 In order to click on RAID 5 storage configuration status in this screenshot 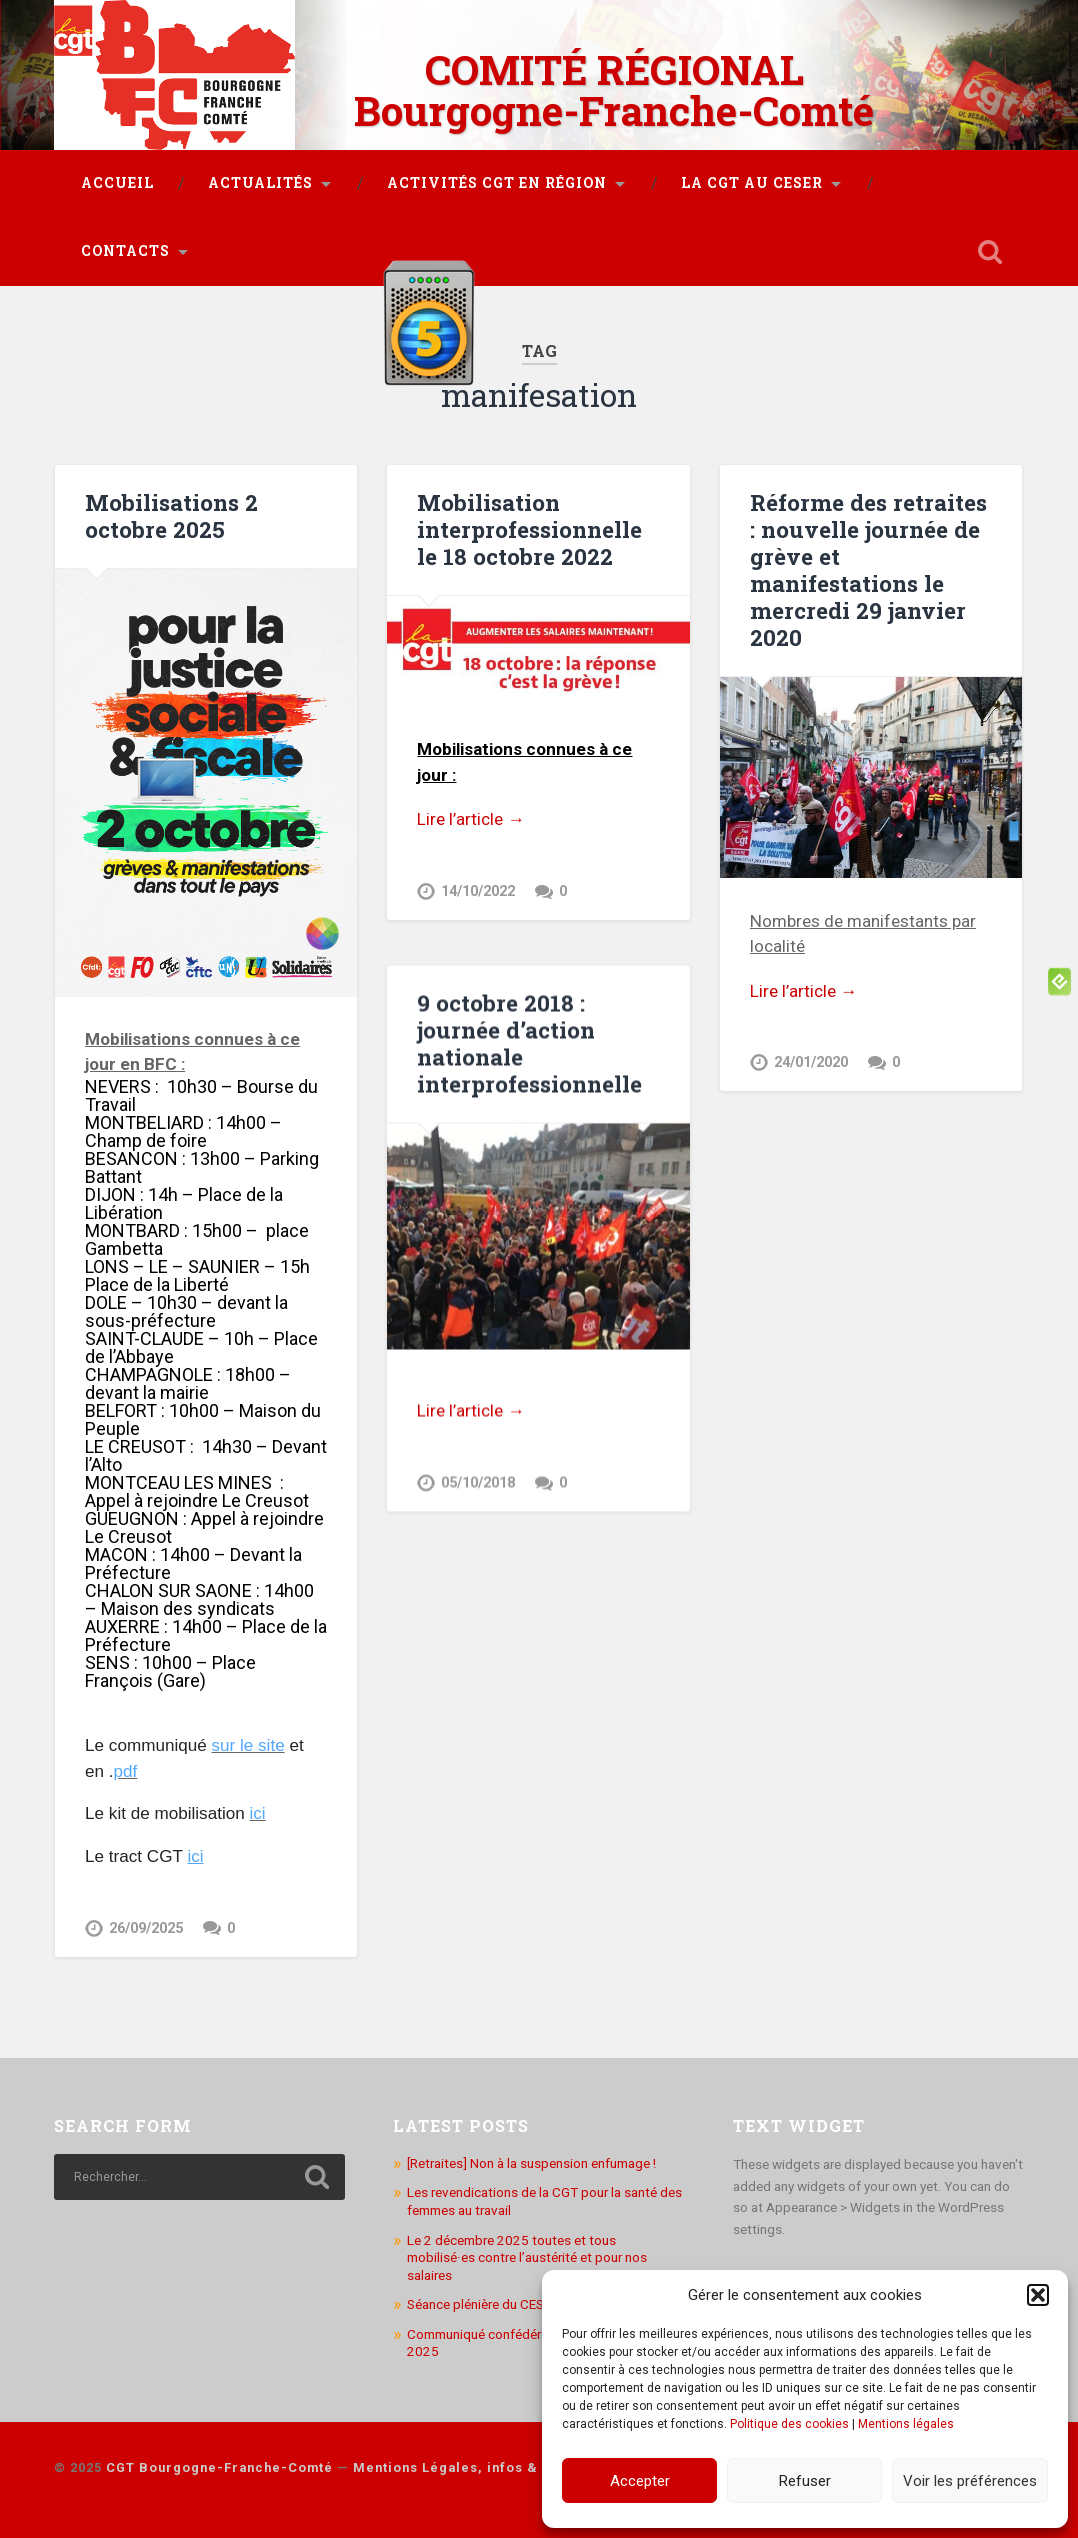, I will do `click(429, 323)`.